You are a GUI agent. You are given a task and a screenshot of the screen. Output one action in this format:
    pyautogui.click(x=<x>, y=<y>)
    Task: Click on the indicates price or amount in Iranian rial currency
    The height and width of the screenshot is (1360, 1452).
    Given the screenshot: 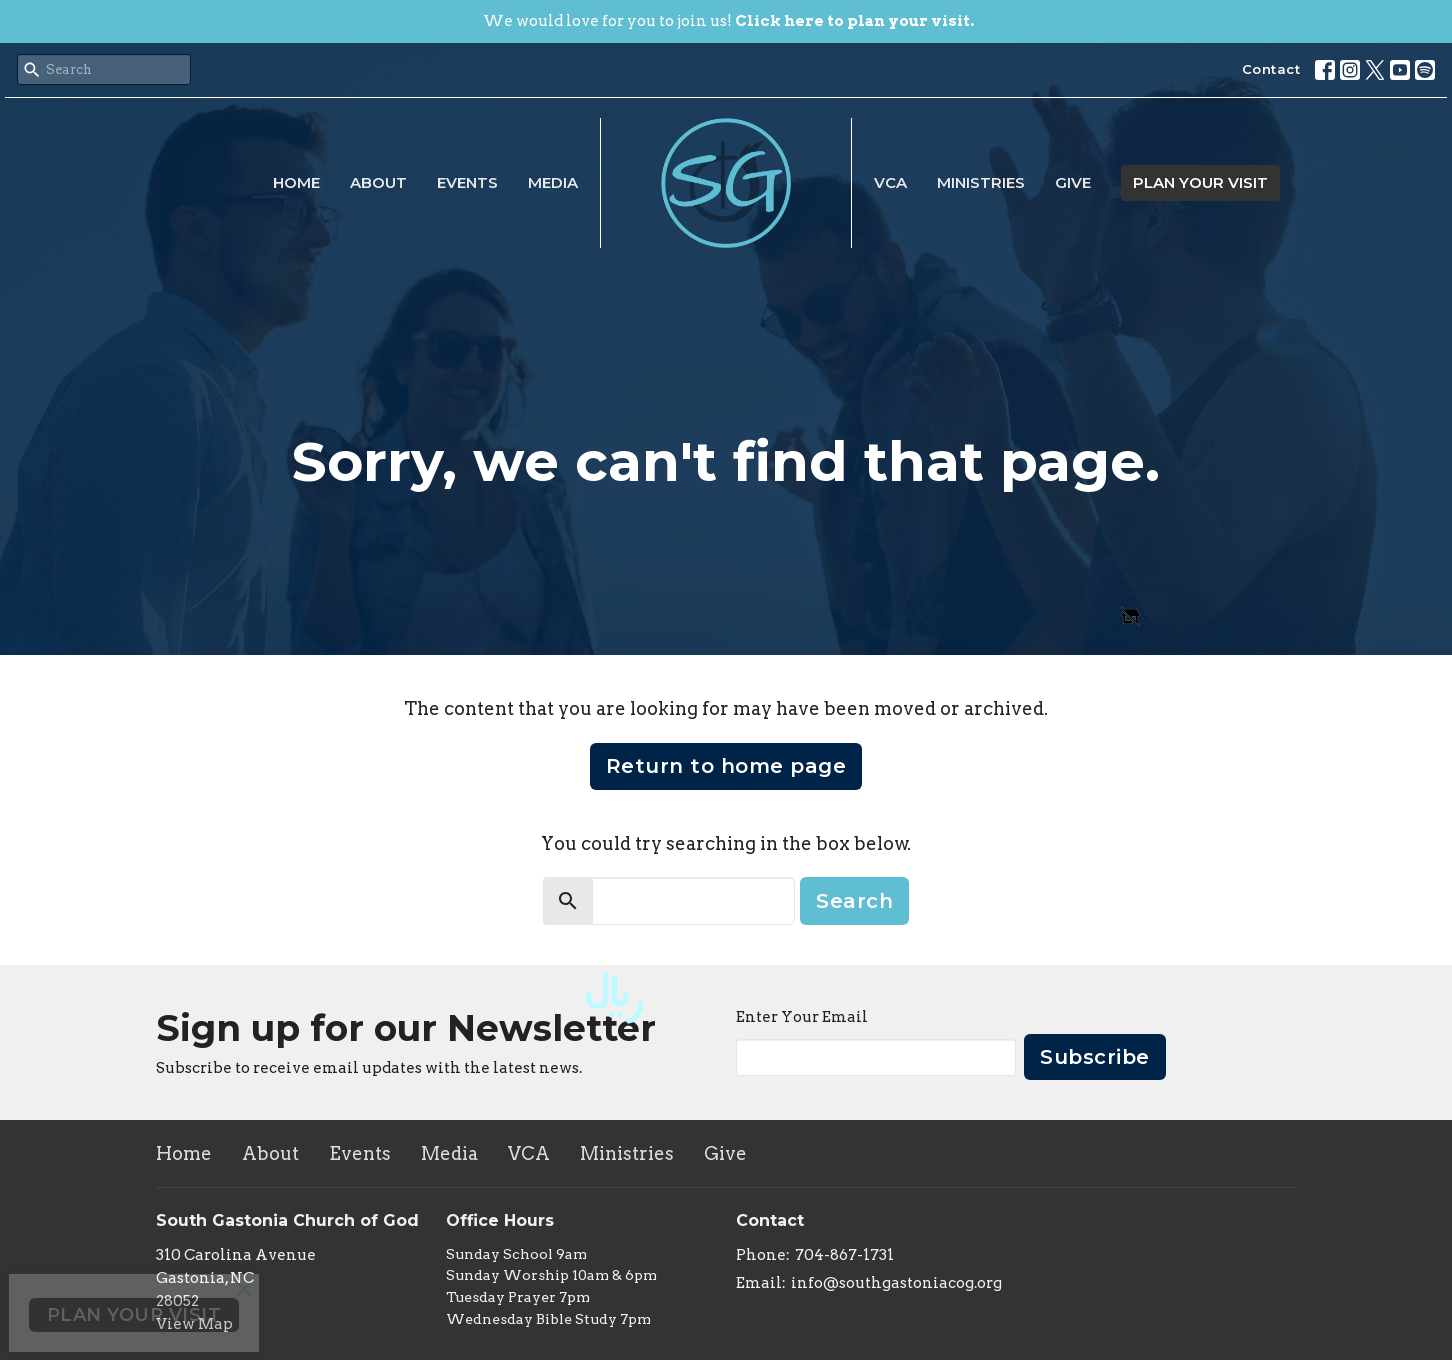 What is the action you would take?
    pyautogui.click(x=614, y=997)
    